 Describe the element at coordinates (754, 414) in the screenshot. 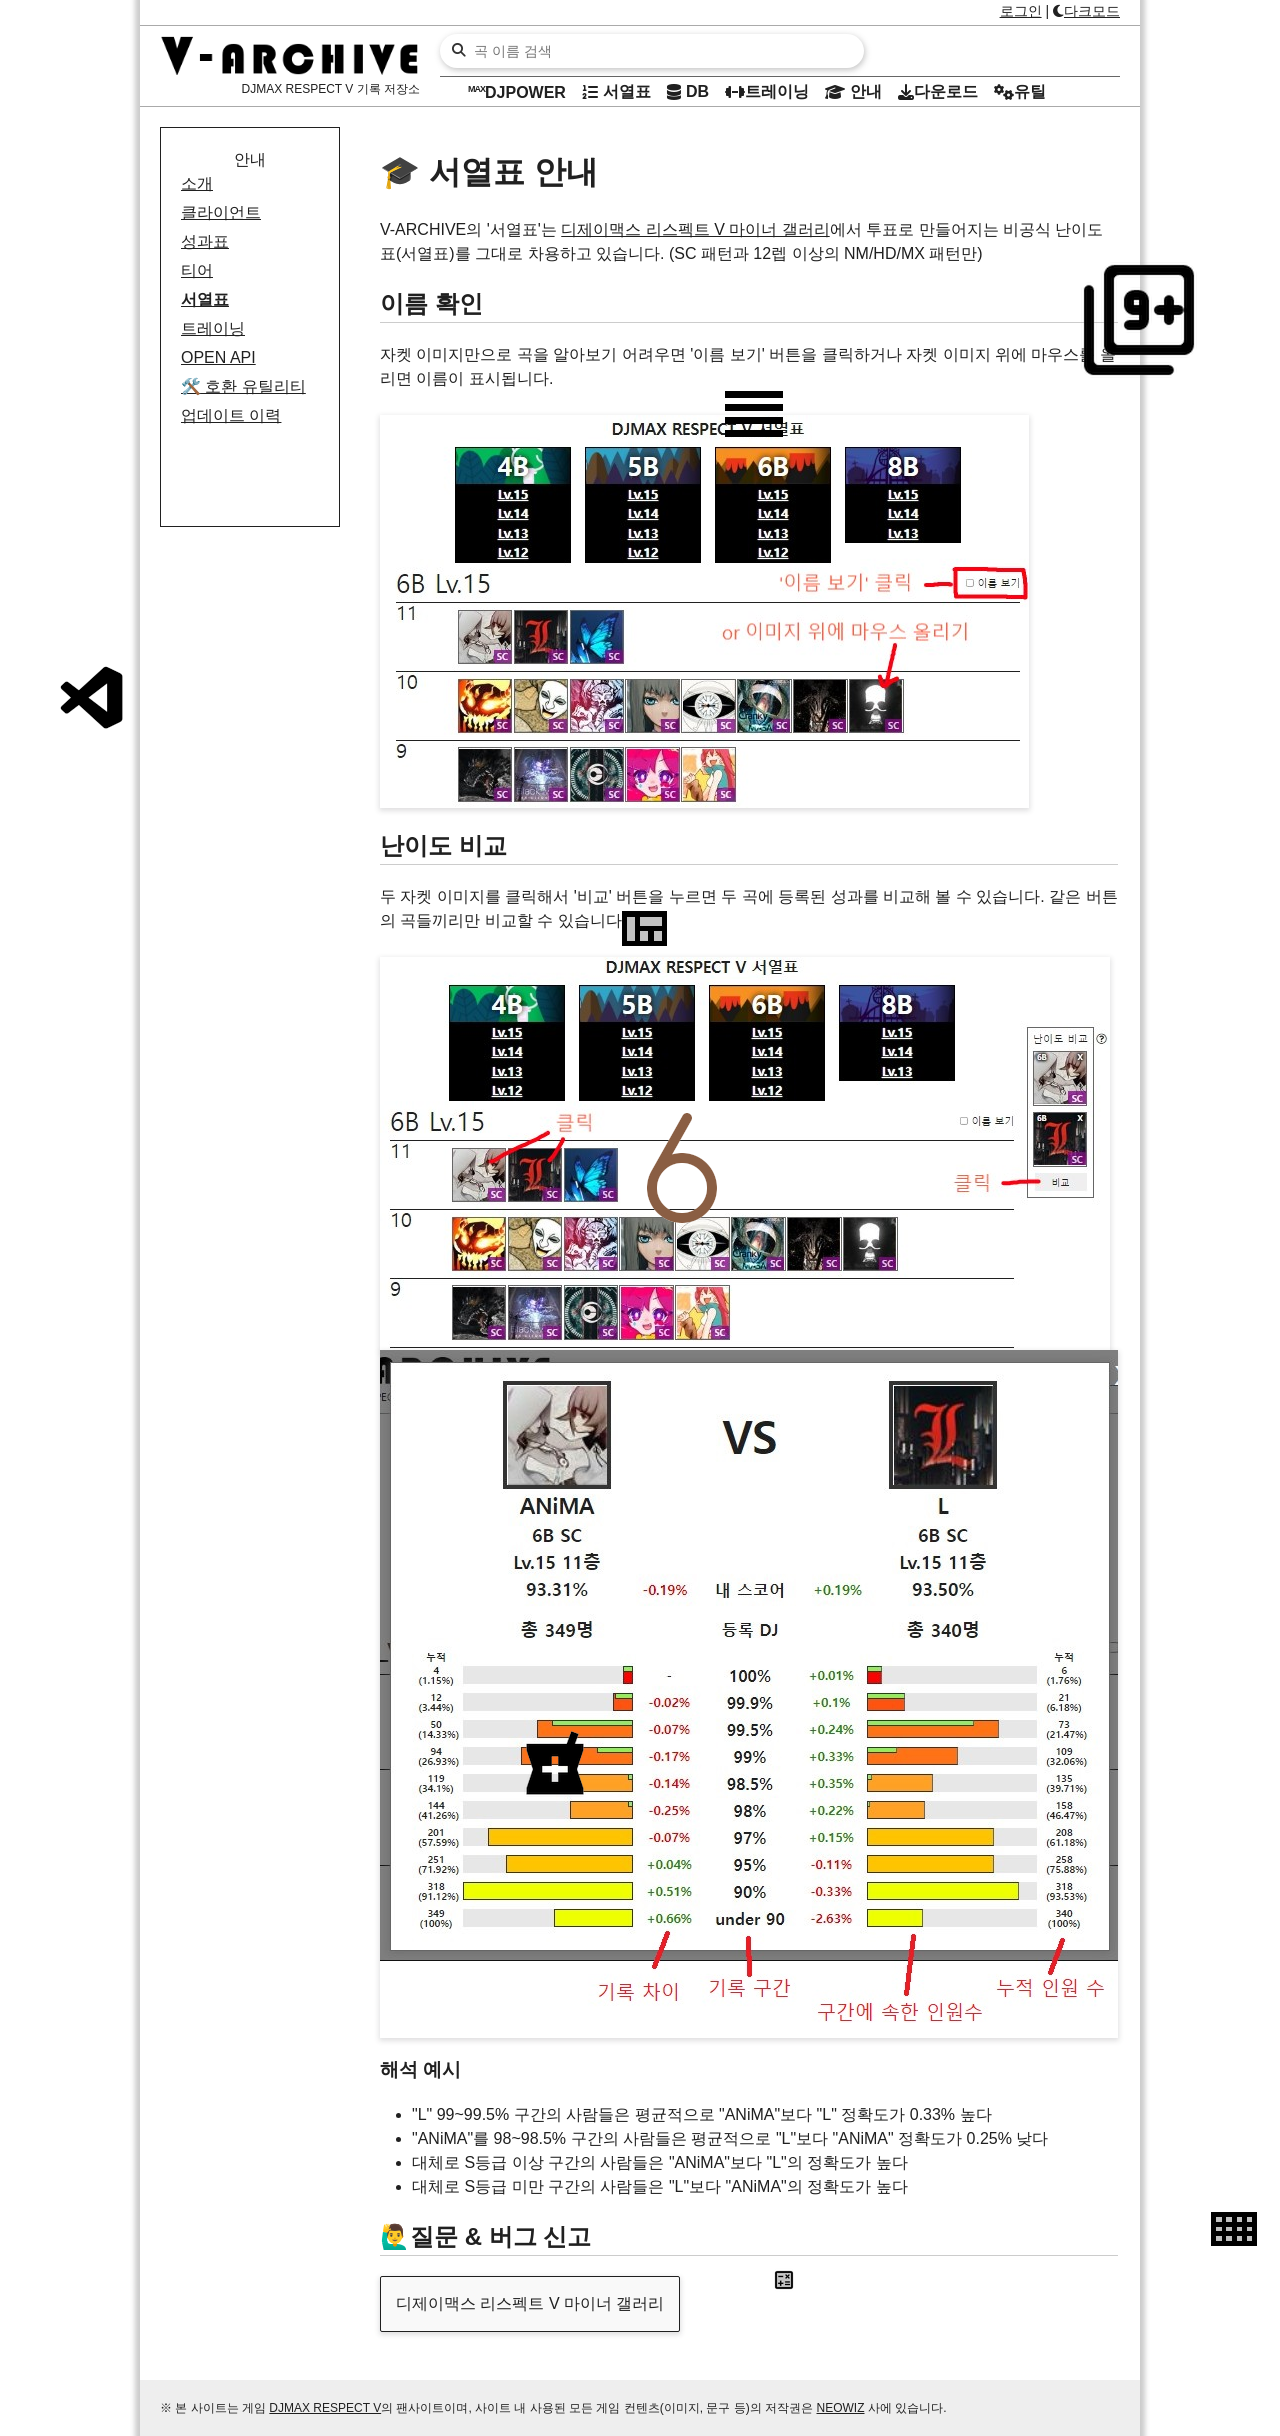

I see `open navigation menu` at that location.